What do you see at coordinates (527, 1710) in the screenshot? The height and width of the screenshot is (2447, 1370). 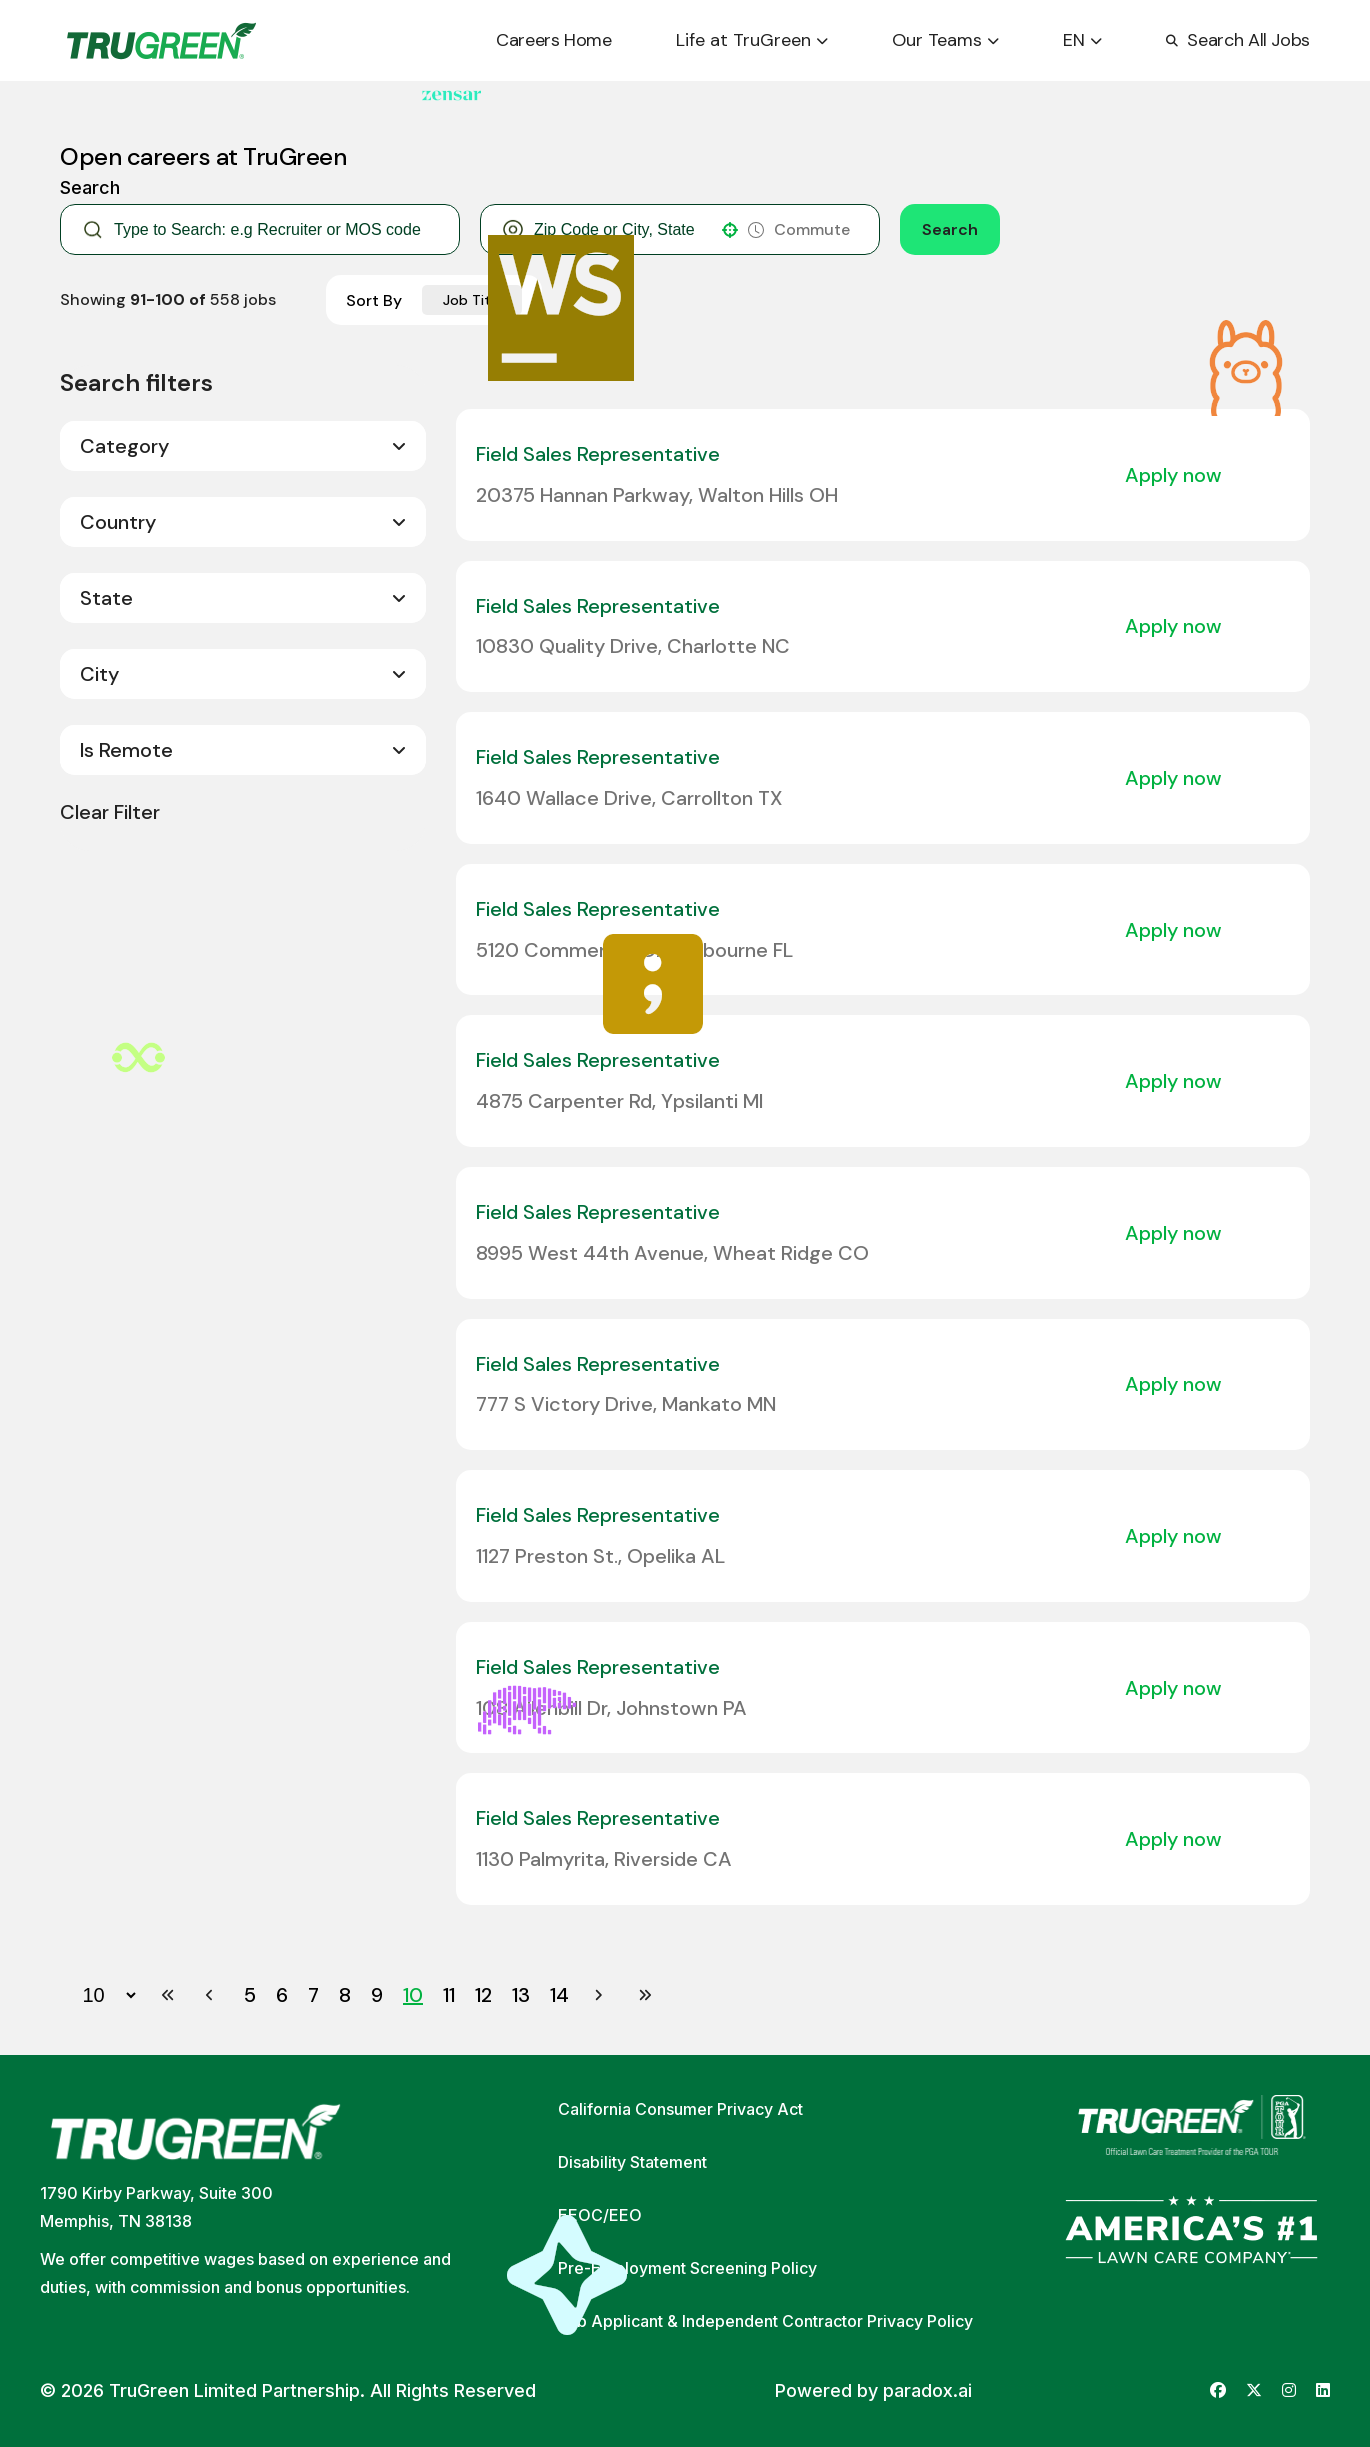 I see `polars data library branding` at bounding box center [527, 1710].